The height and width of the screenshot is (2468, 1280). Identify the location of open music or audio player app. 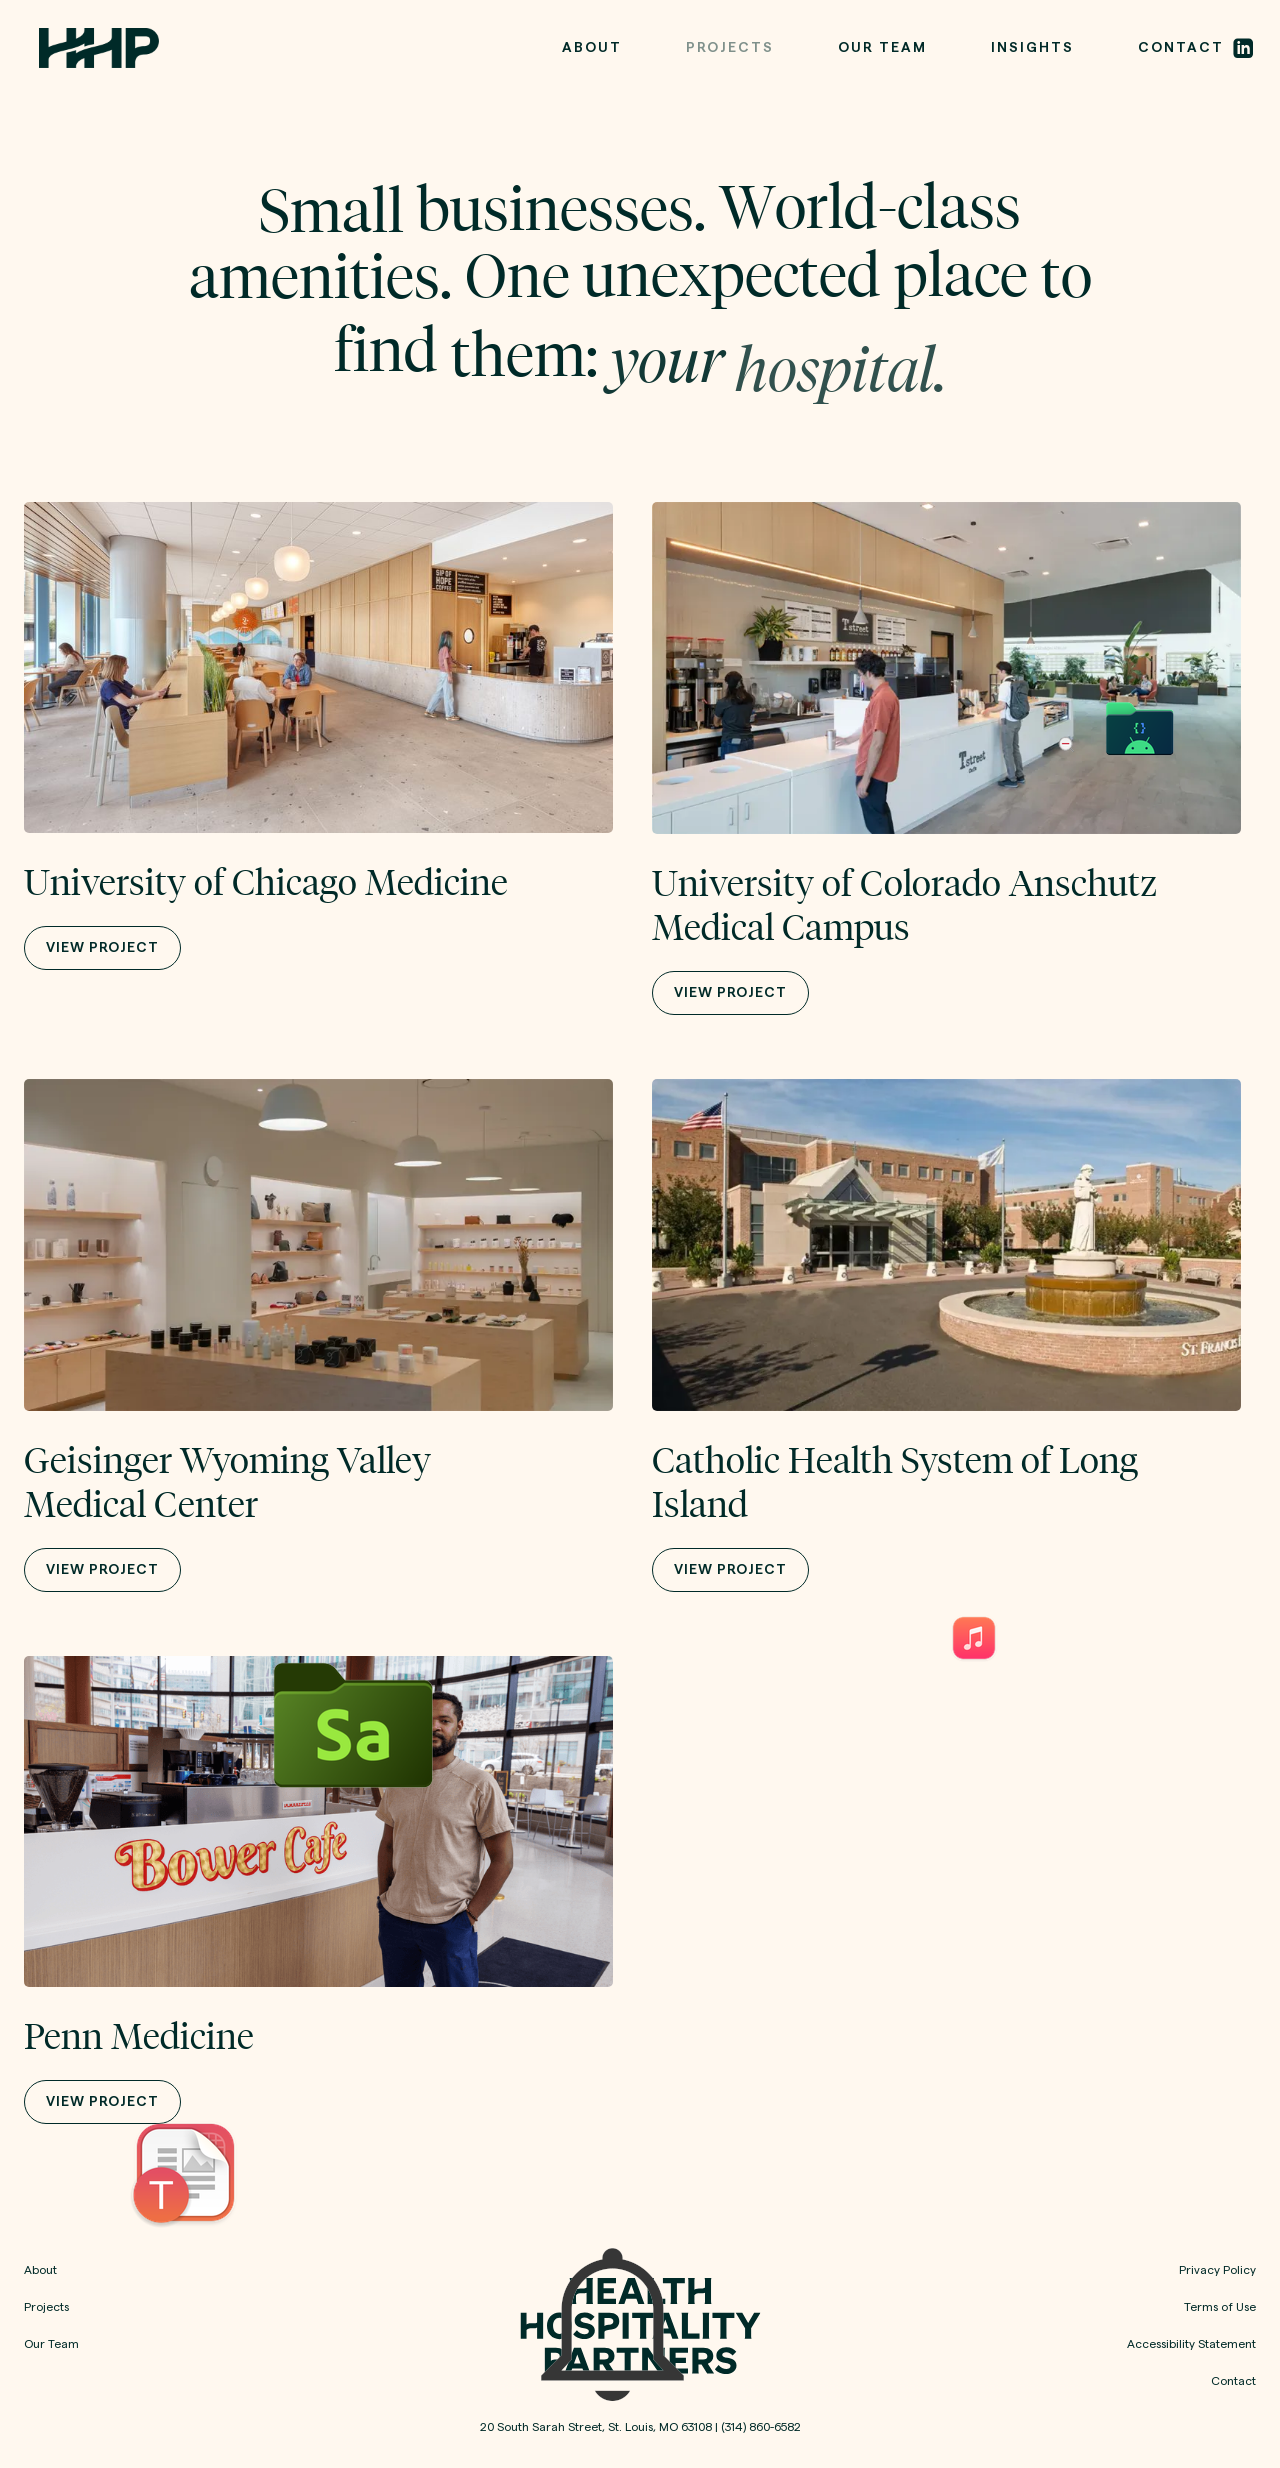
(974, 1638).